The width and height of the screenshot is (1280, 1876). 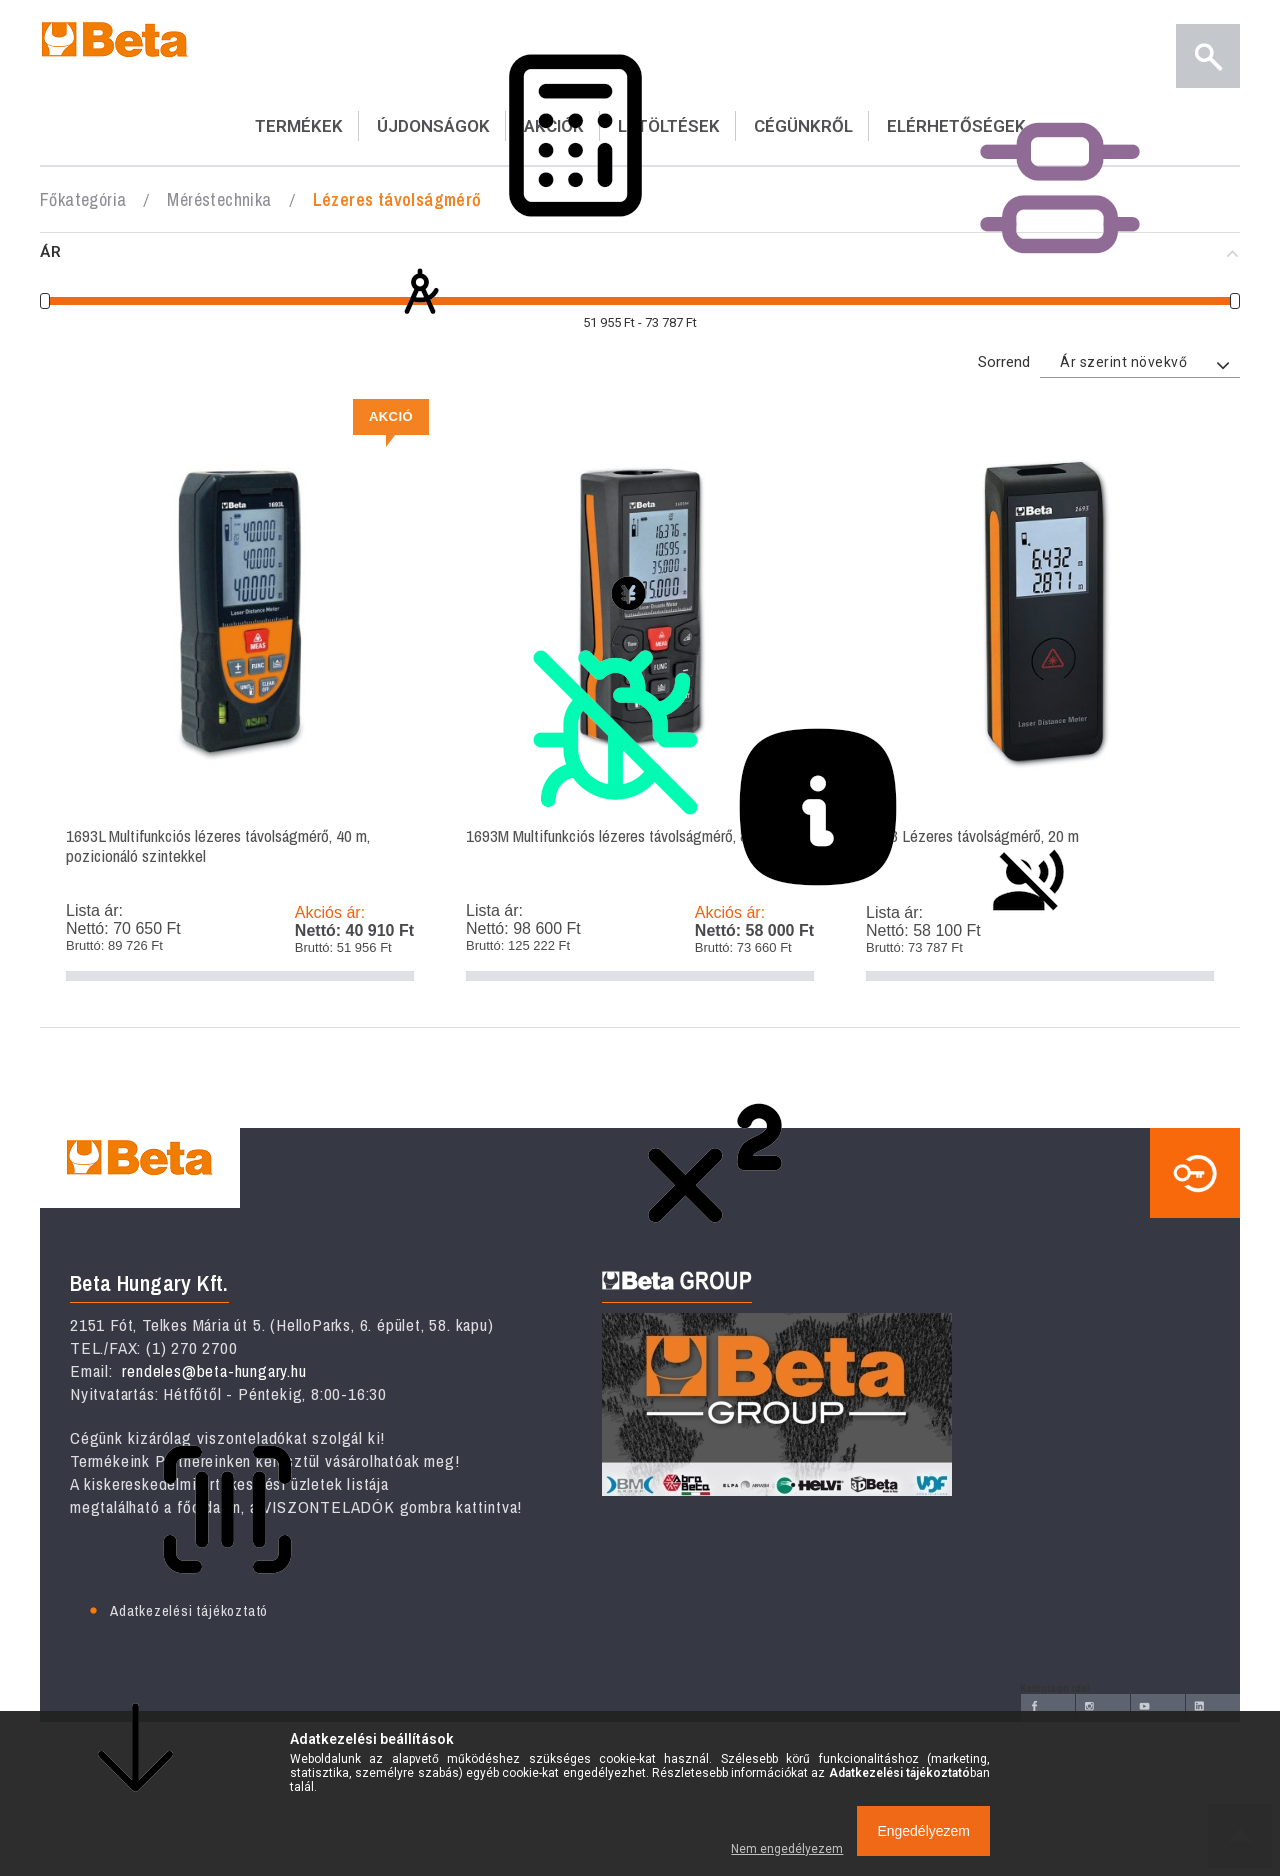 What do you see at coordinates (1060, 188) in the screenshot?
I see `distribute objects evenly with vertical center alignment` at bounding box center [1060, 188].